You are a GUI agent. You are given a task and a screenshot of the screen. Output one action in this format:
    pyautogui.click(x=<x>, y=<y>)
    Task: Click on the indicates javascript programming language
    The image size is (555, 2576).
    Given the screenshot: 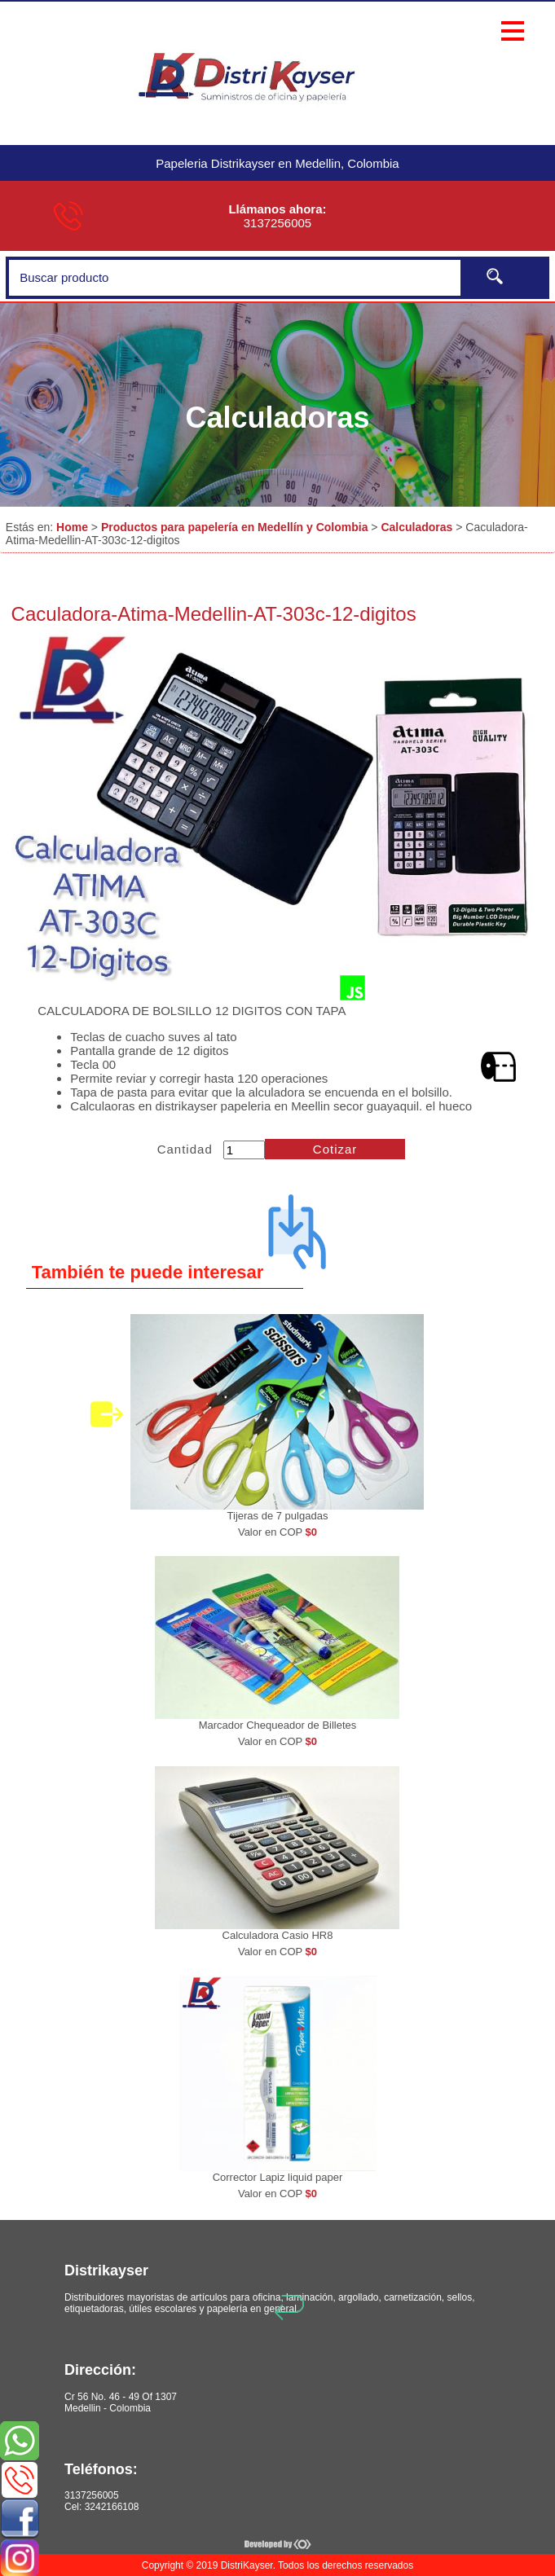 What is the action you would take?
    pyautogui.click(x=352, y=987)
    